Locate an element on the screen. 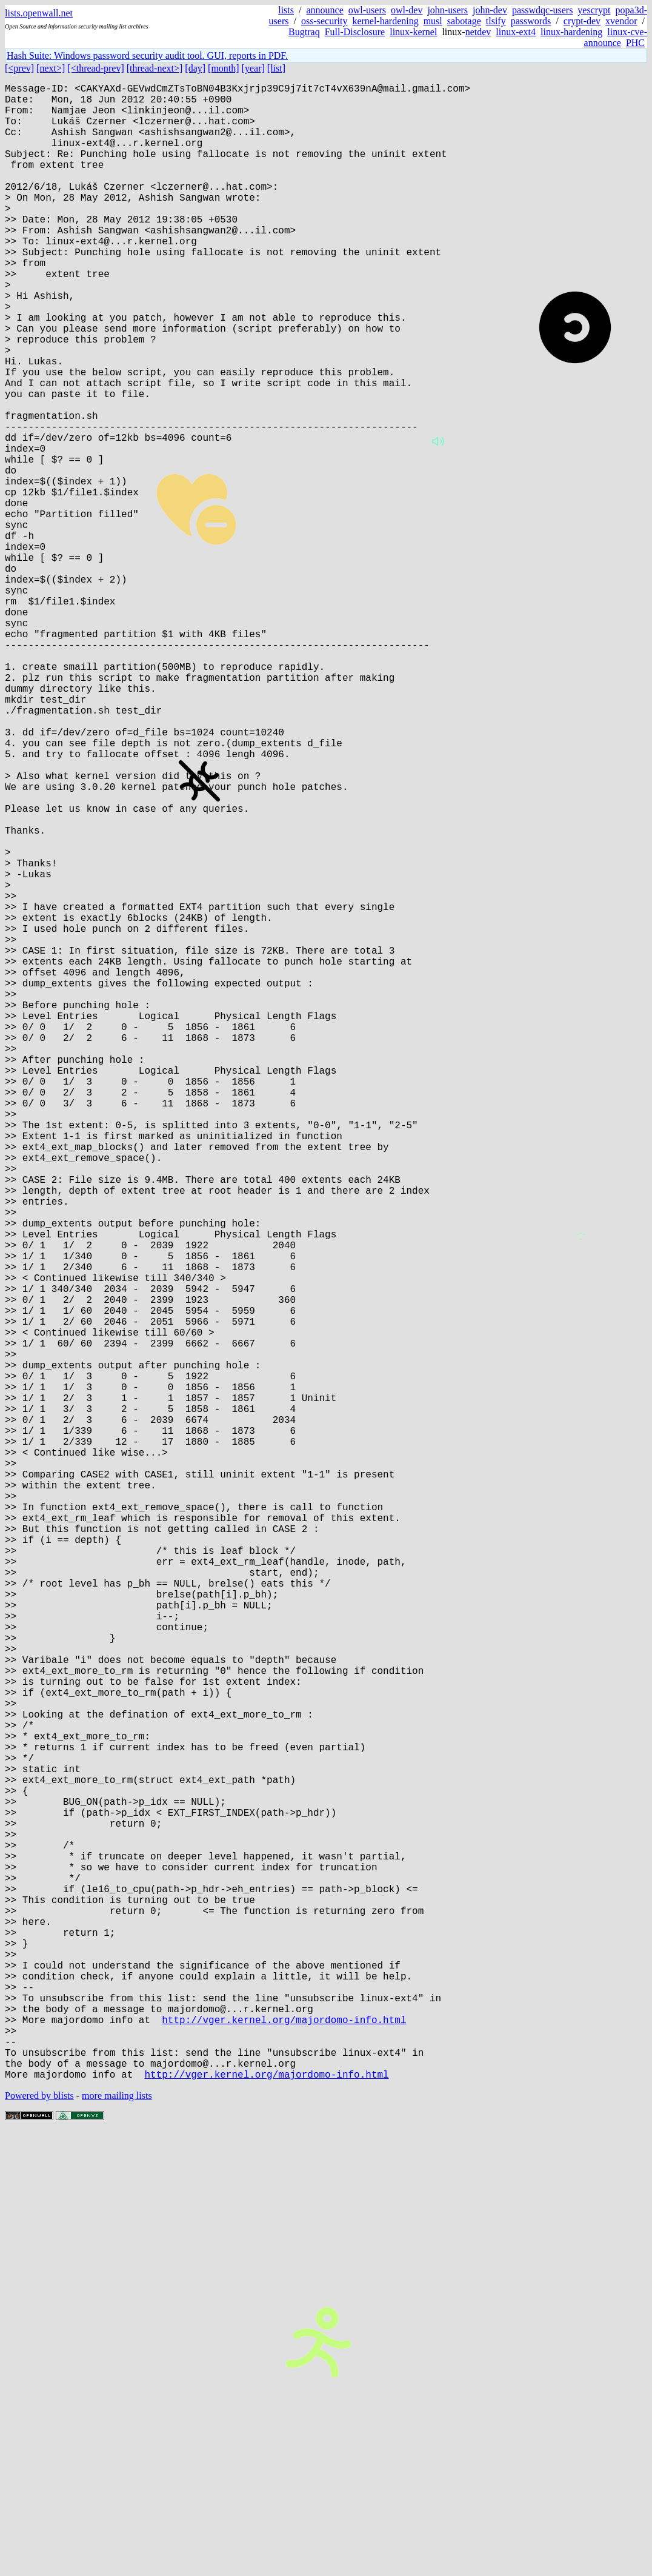  unmute audio or turn sound on is located at coordinates (438, 441).